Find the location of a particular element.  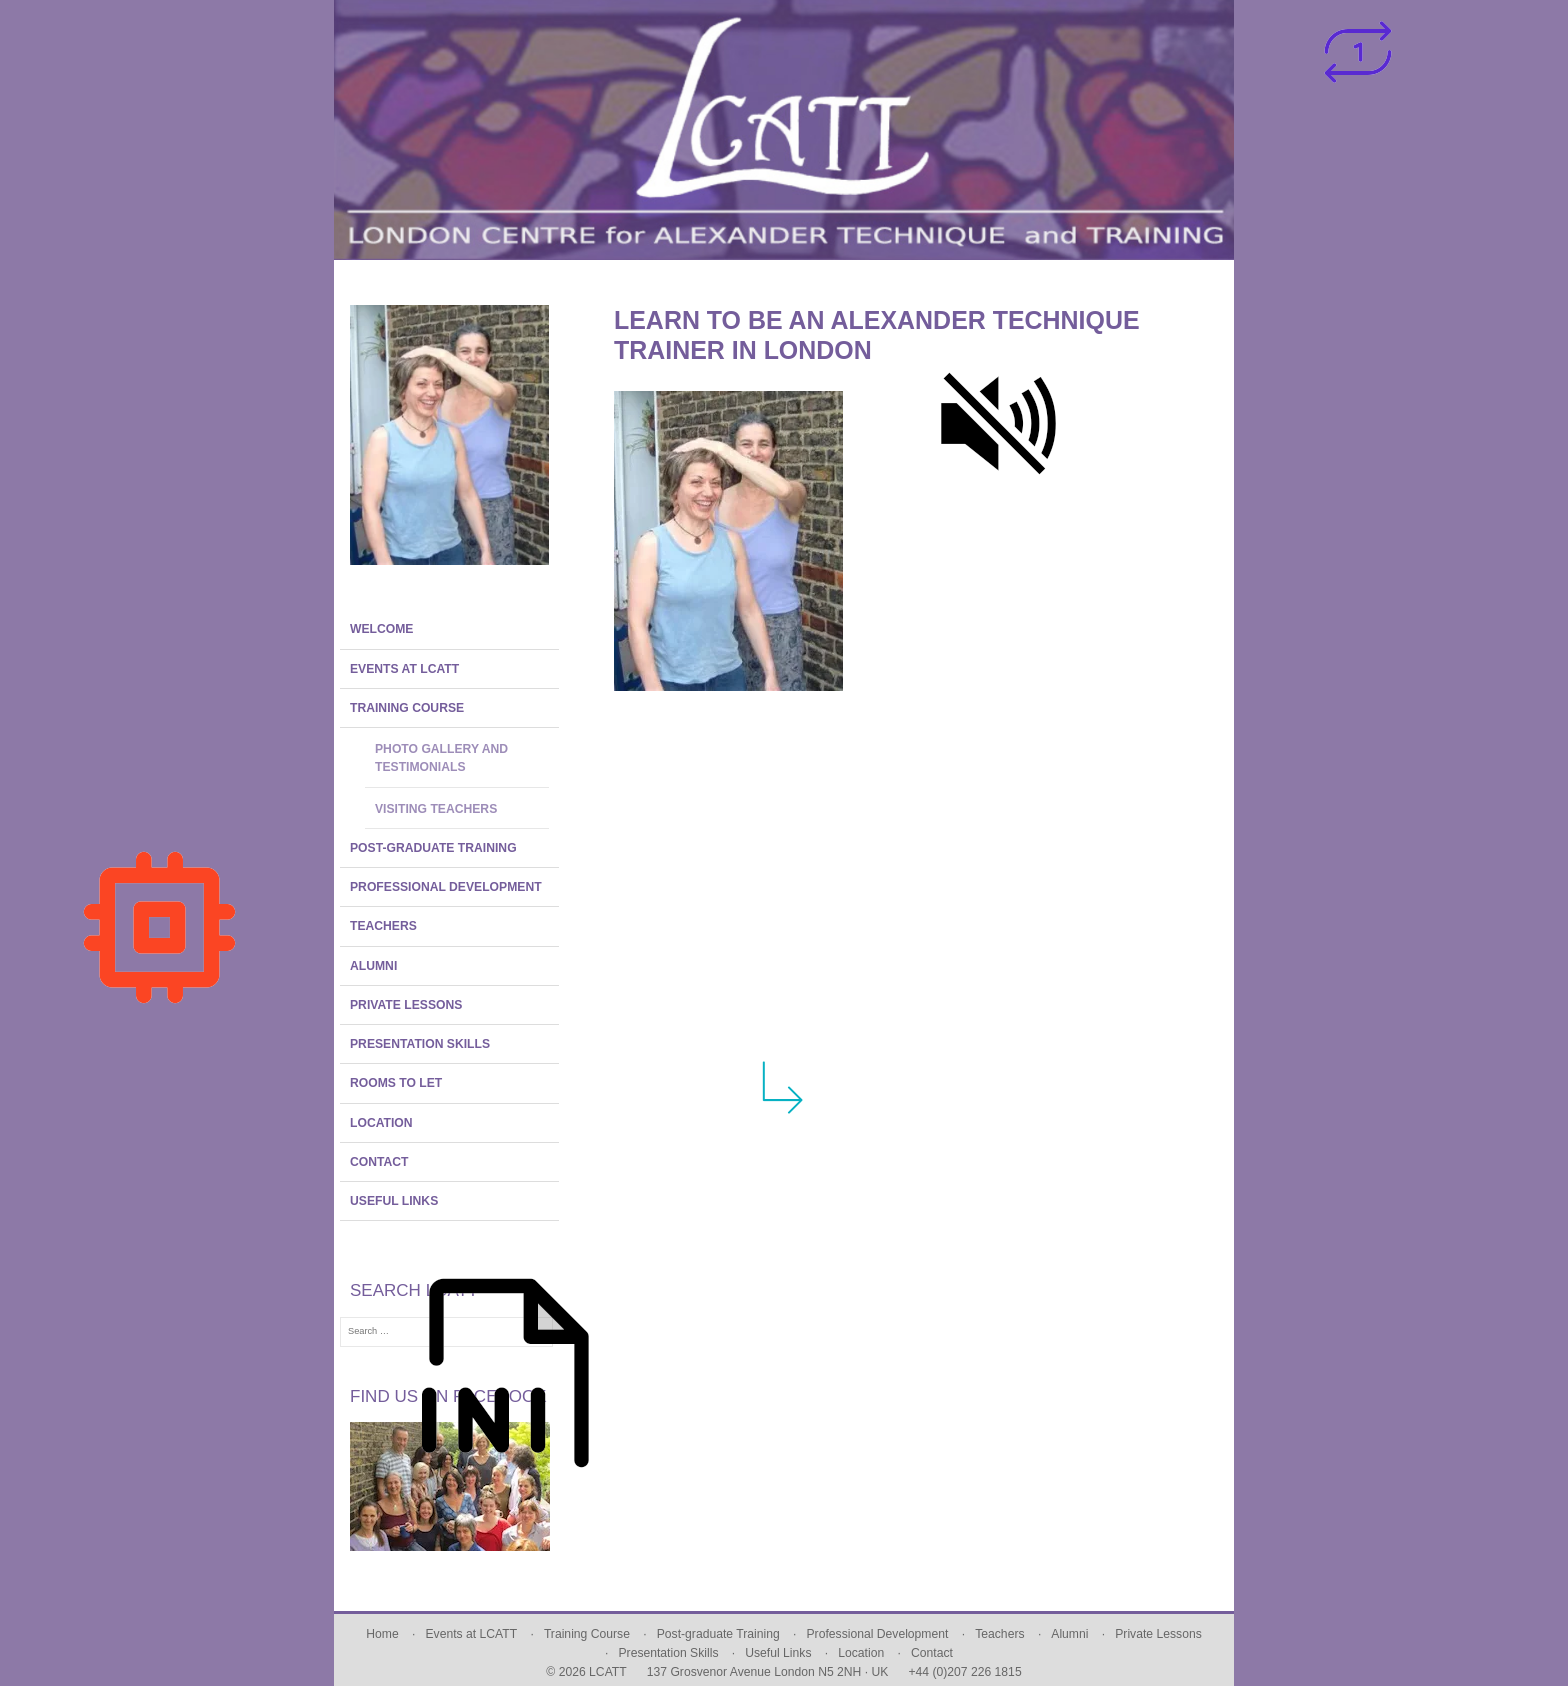

mute audio or sound output is located at coordinates (998, 423).